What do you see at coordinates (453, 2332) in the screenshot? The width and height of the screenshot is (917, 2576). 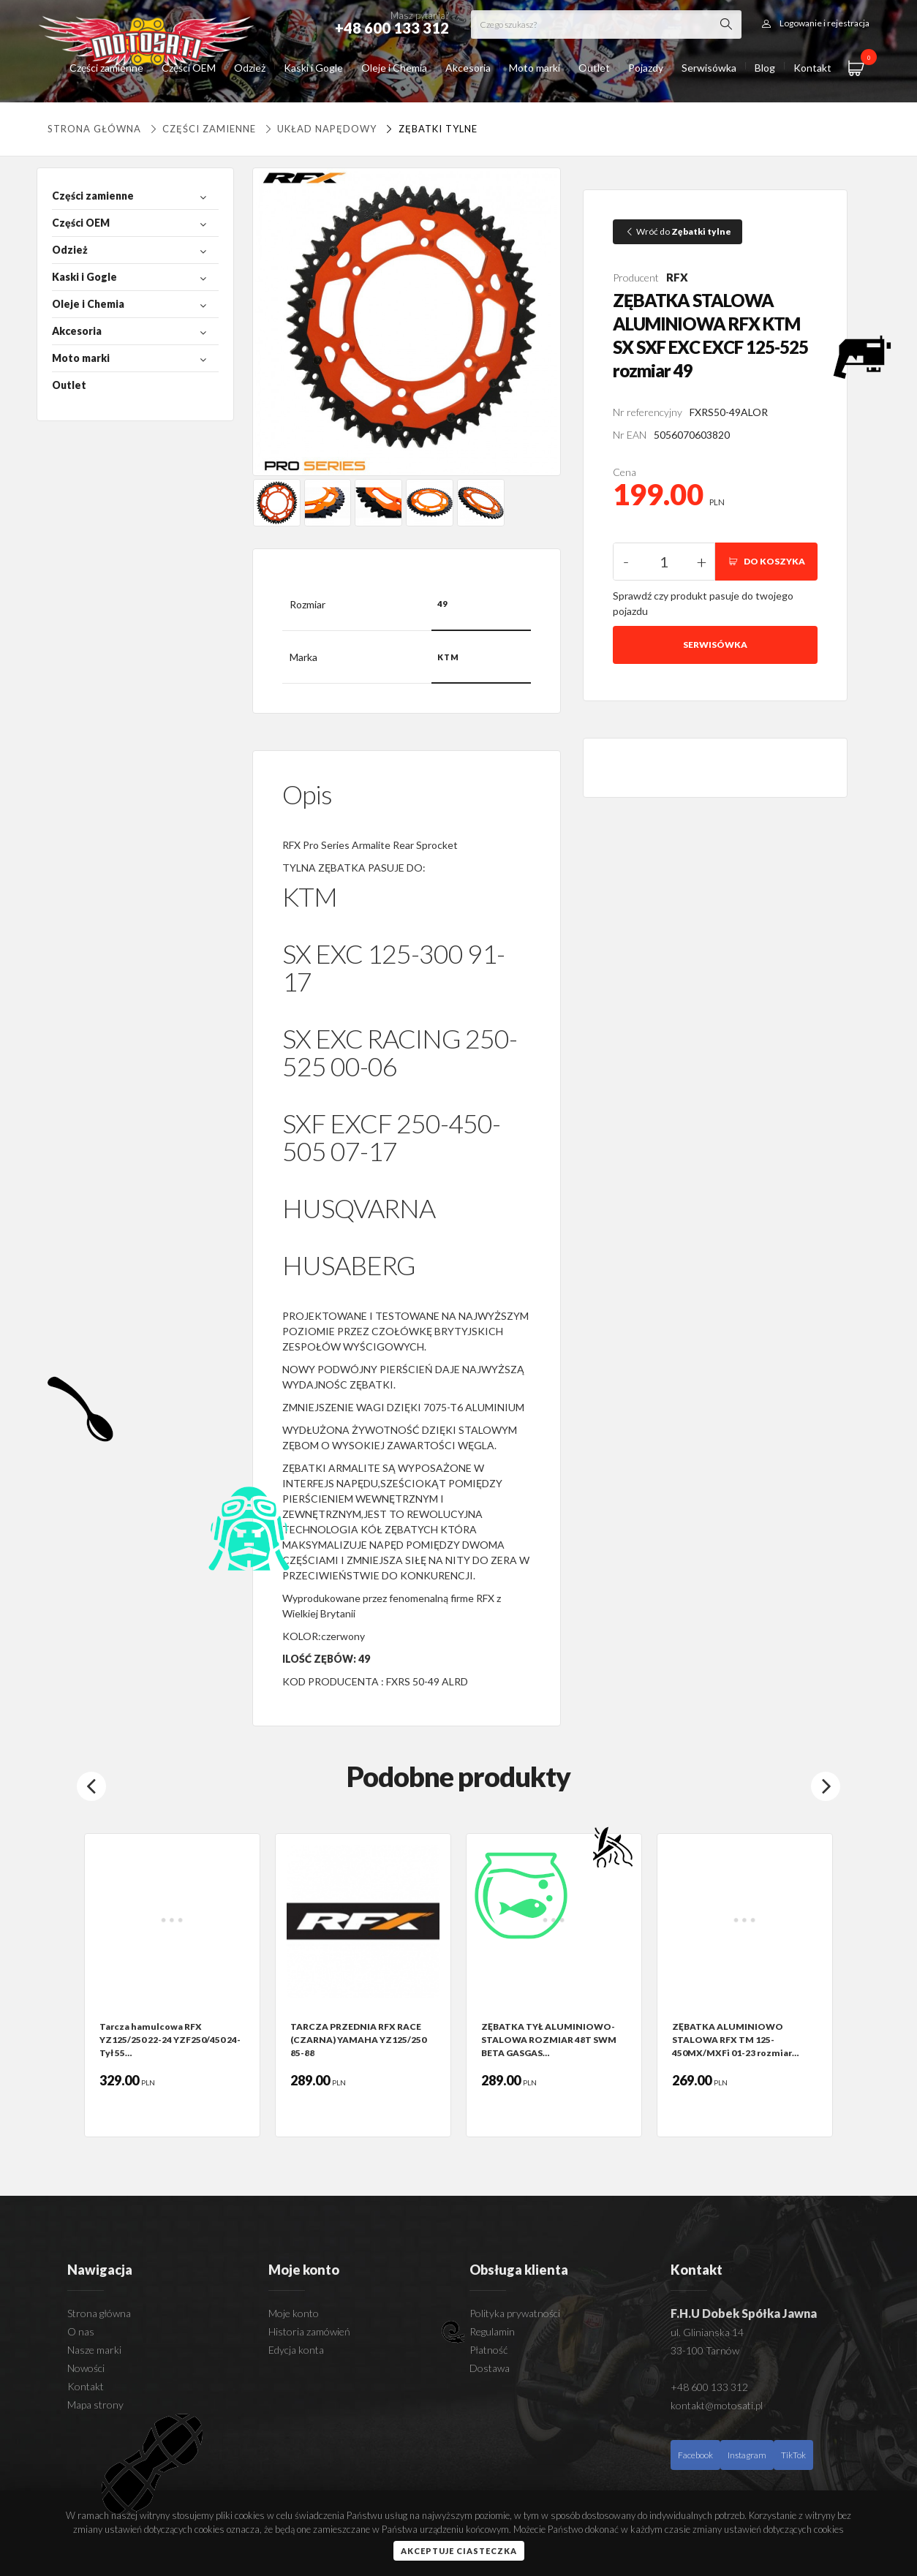 I see `access dragon or mythical creature content` at bounding box center [453, 2332].